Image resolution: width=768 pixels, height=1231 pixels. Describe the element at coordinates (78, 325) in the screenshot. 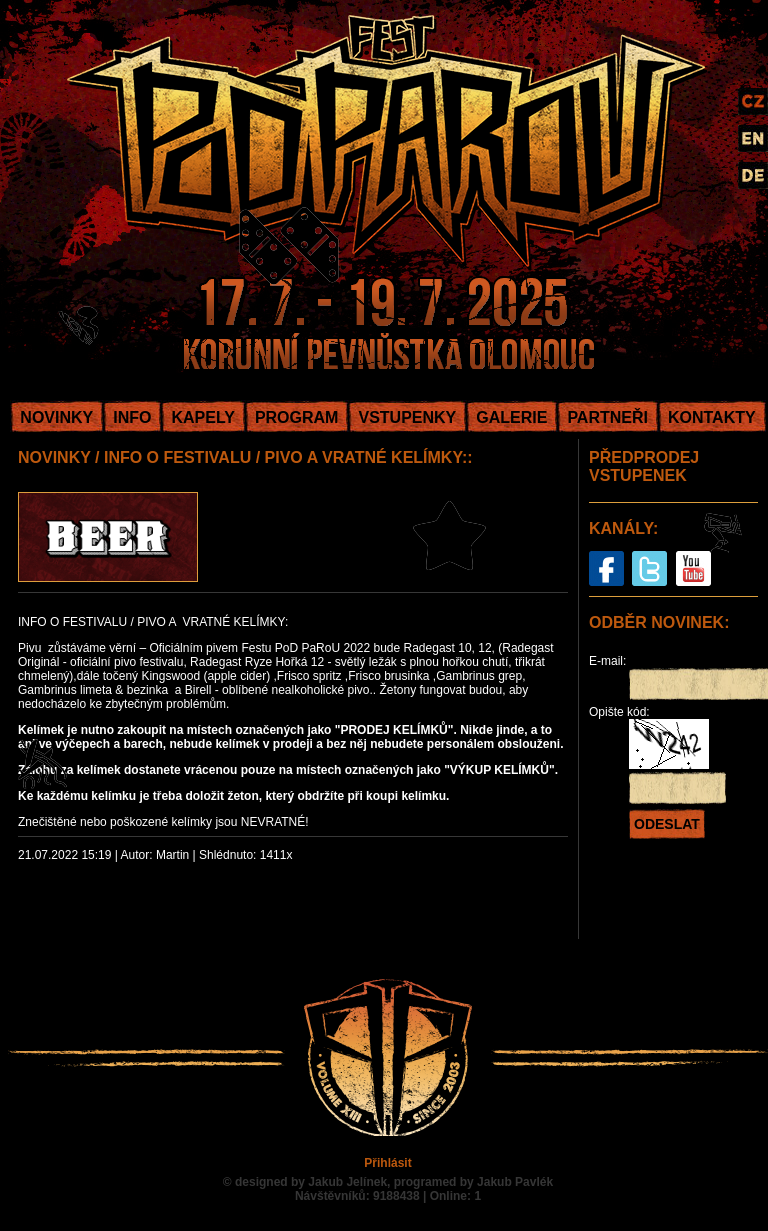

I see `indicates smoking area or smoking permitted` at that location.